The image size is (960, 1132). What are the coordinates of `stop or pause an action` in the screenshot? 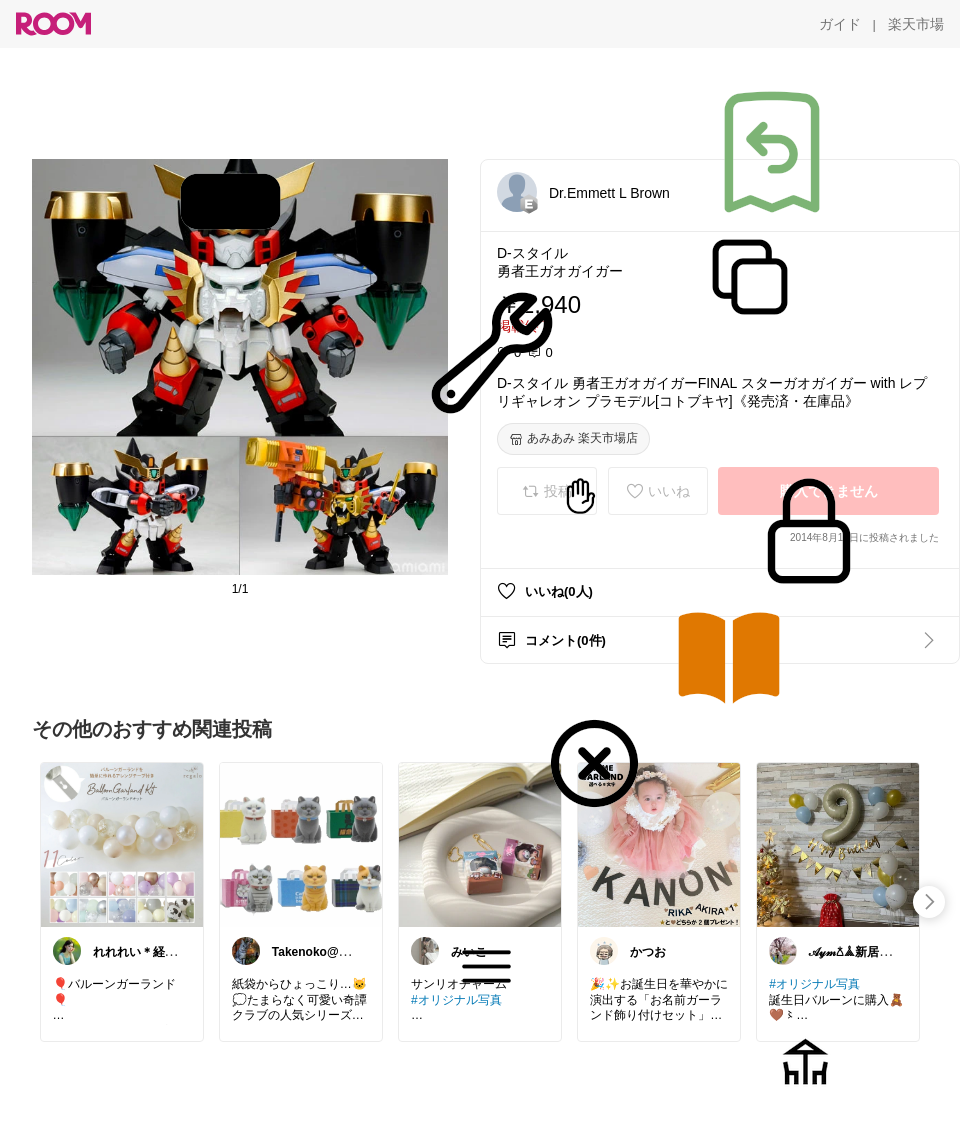 It's located at (581, 496).